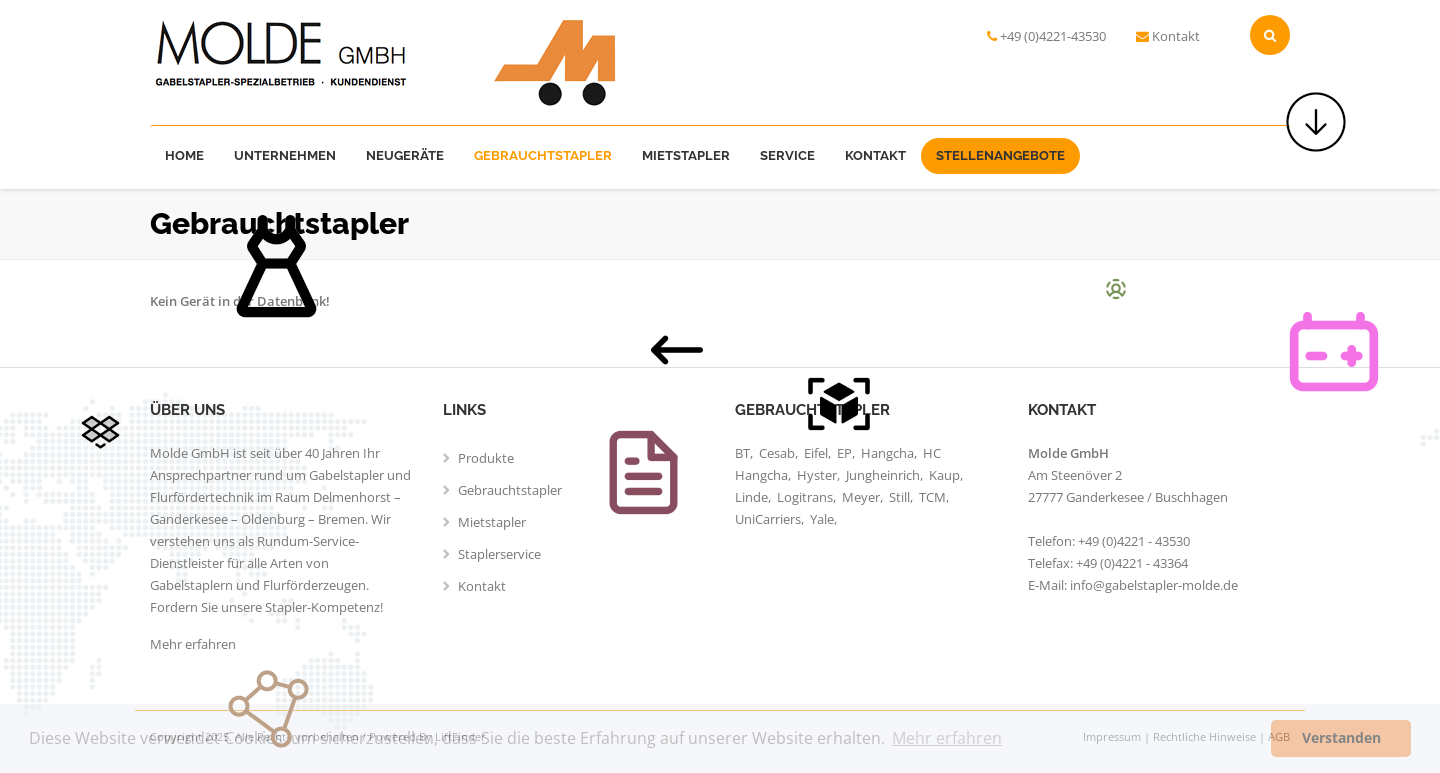 The width and height of the screenshot is (1440, 773). I want to click on access polygon or shape drawing tool, so click(270, 709).